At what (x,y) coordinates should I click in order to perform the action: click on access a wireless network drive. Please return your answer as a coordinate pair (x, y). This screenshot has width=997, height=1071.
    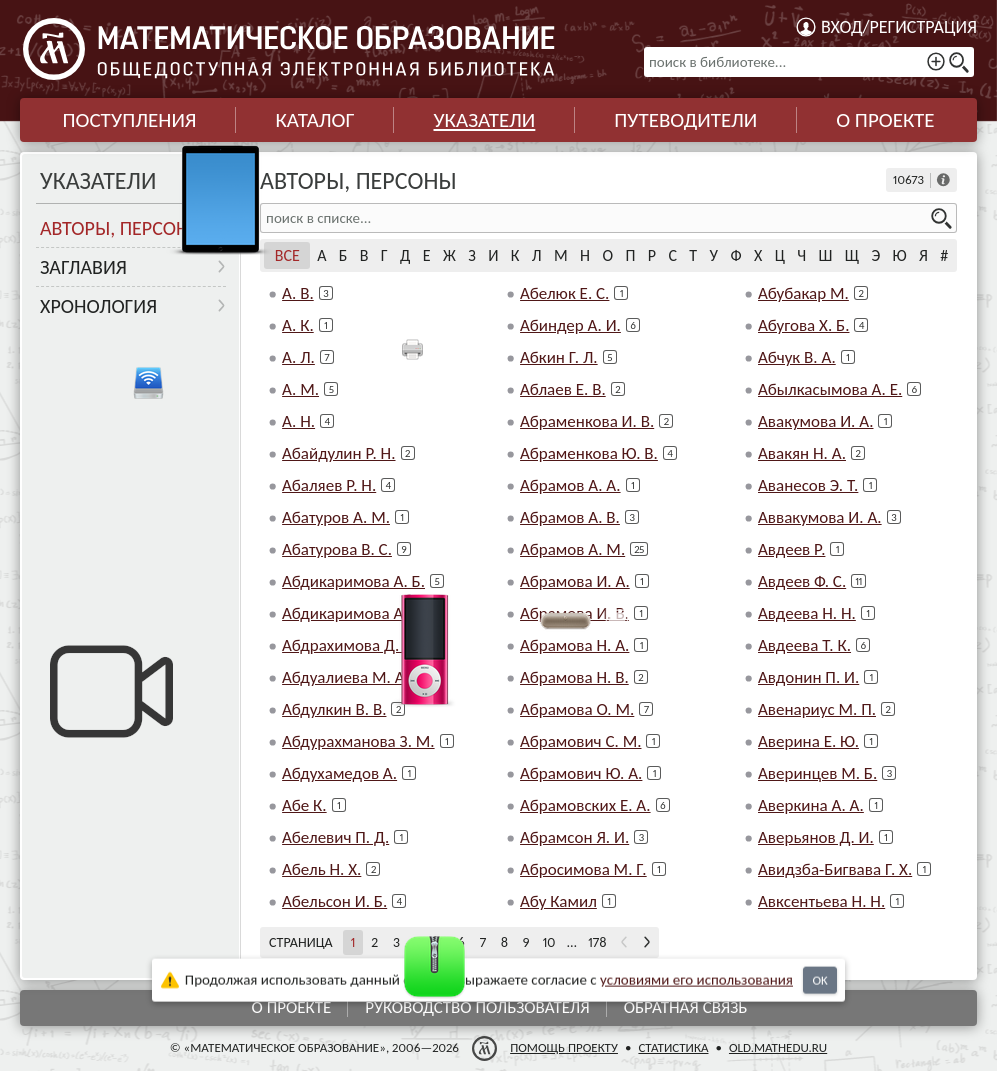
    Looking at the image, I should click on (148, 383).